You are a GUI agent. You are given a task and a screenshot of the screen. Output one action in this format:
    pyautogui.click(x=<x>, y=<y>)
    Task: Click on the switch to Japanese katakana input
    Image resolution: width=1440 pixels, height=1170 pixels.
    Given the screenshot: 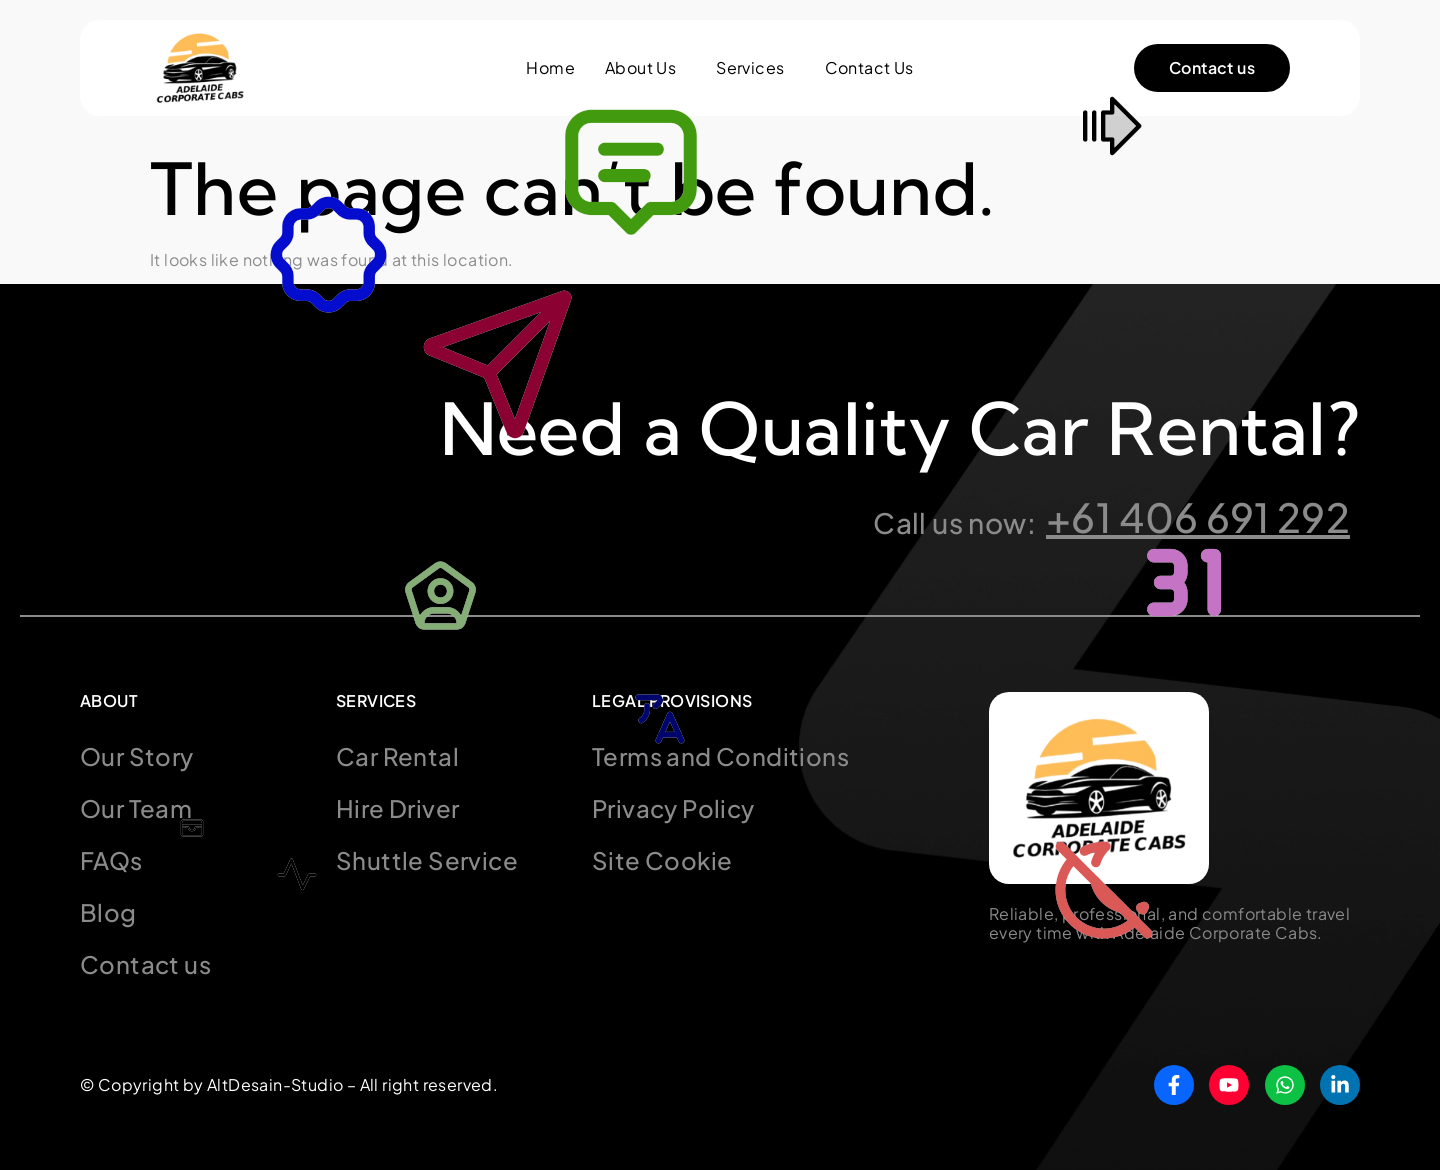 What is the action you would take?
    pyautogui.click(x=658, y=717)
    